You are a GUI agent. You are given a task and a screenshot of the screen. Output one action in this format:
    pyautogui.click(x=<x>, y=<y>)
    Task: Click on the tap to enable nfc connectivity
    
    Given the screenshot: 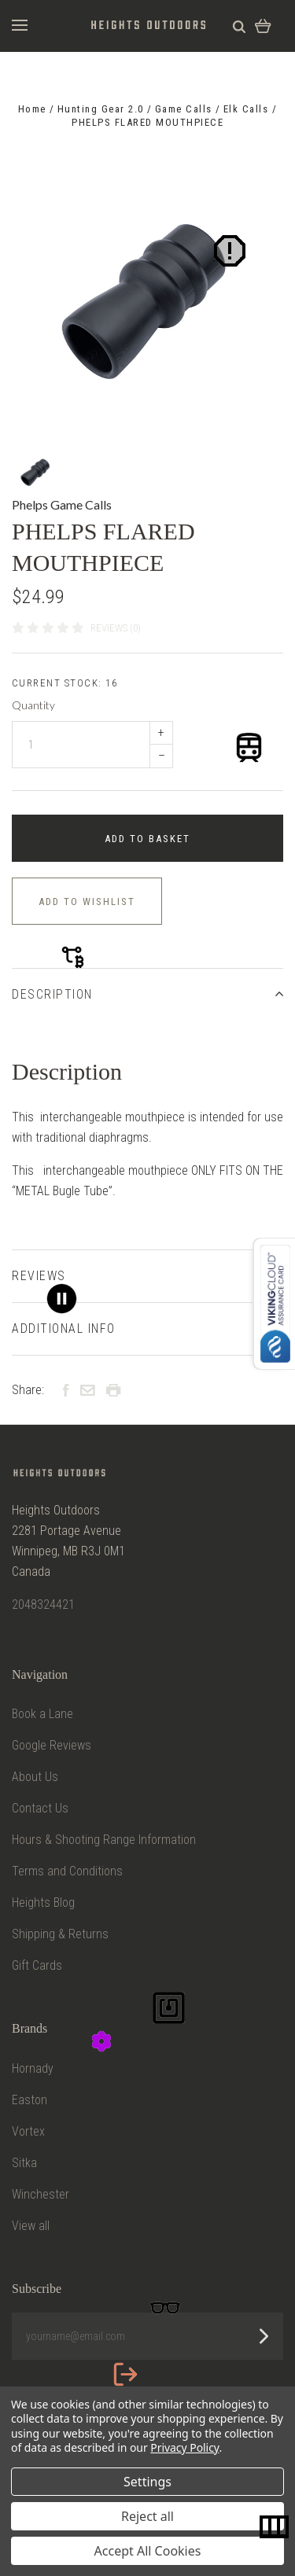 What is the action you would take?
    pyautogui.click(x=168, y=2007)
    